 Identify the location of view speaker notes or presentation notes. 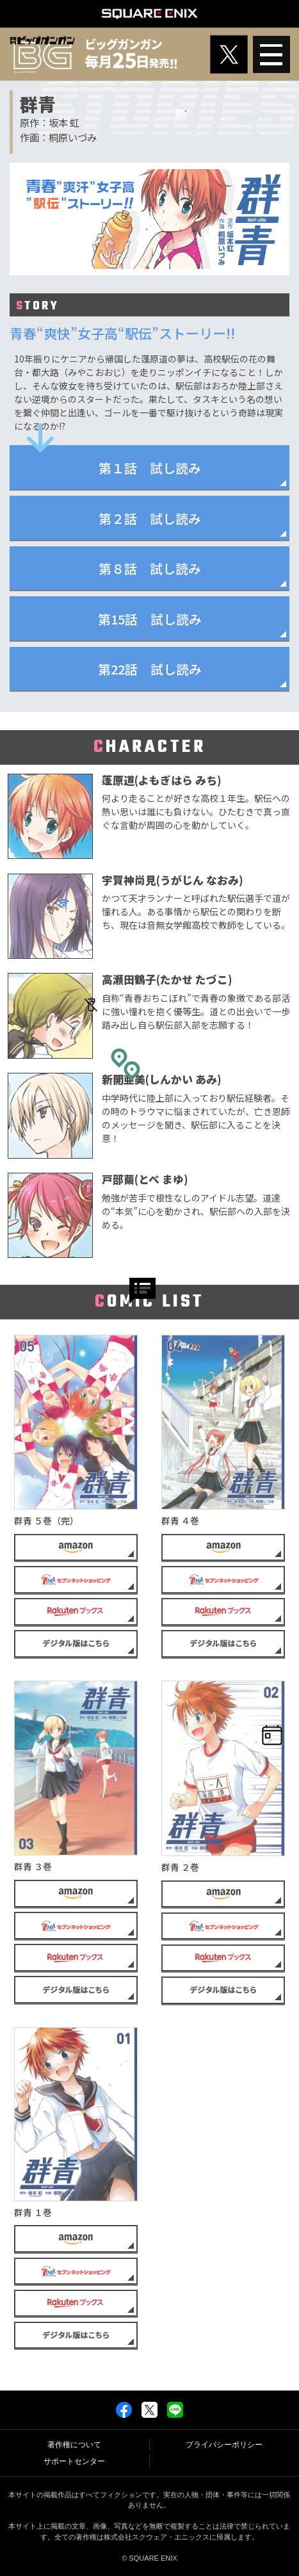
(142, 1291).